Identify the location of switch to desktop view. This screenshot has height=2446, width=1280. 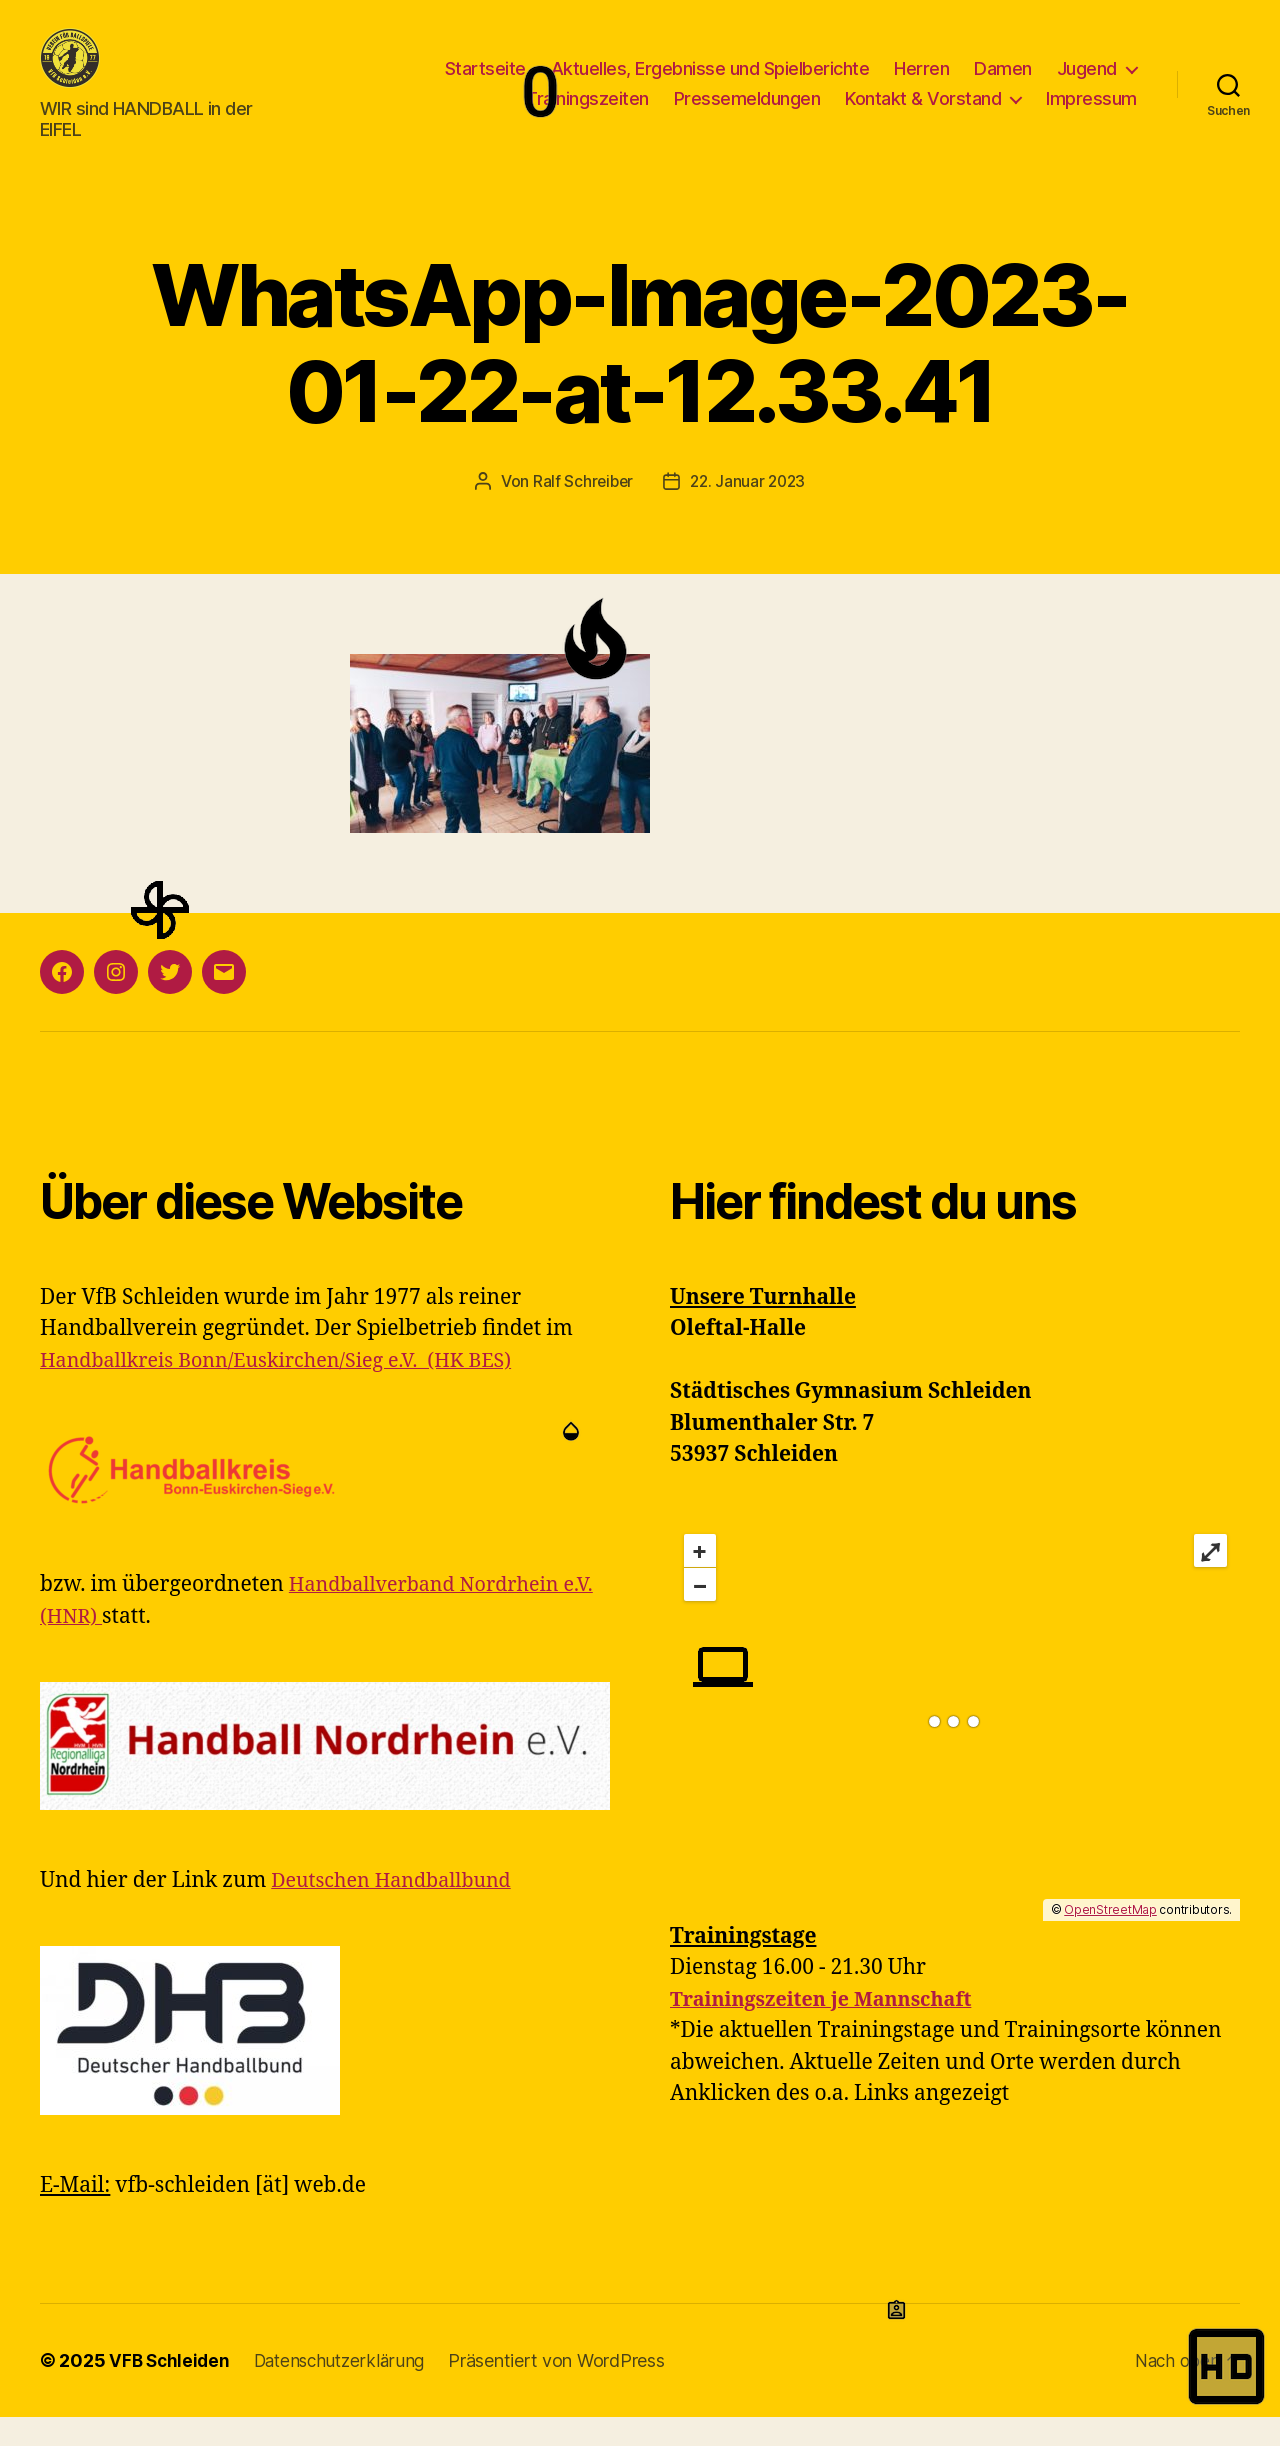
(723, 1667).